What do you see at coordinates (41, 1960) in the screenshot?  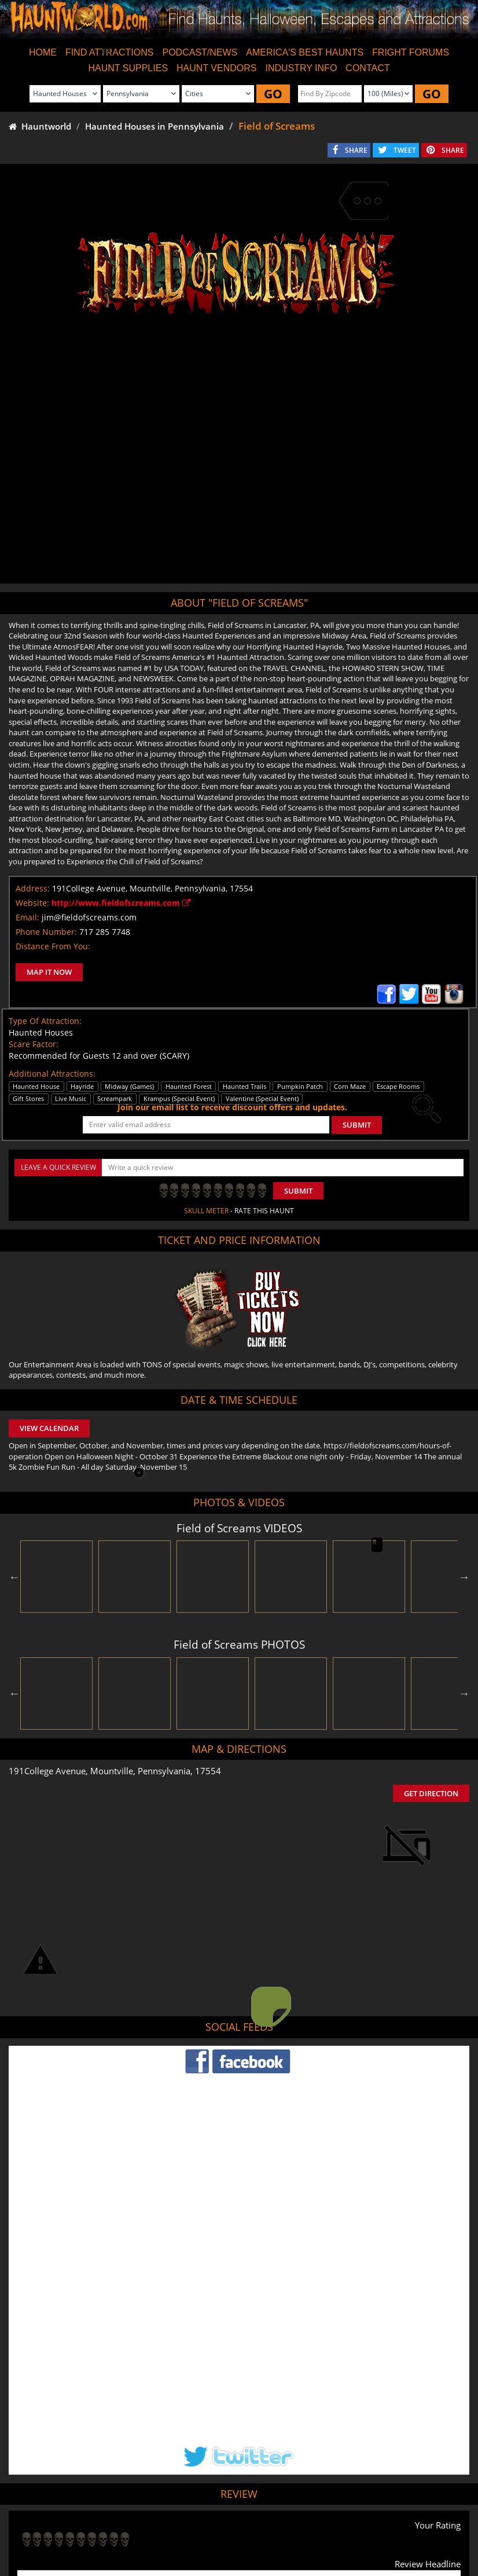 I see `indicates a warning or caution state` at bounding box center [41, 1960].